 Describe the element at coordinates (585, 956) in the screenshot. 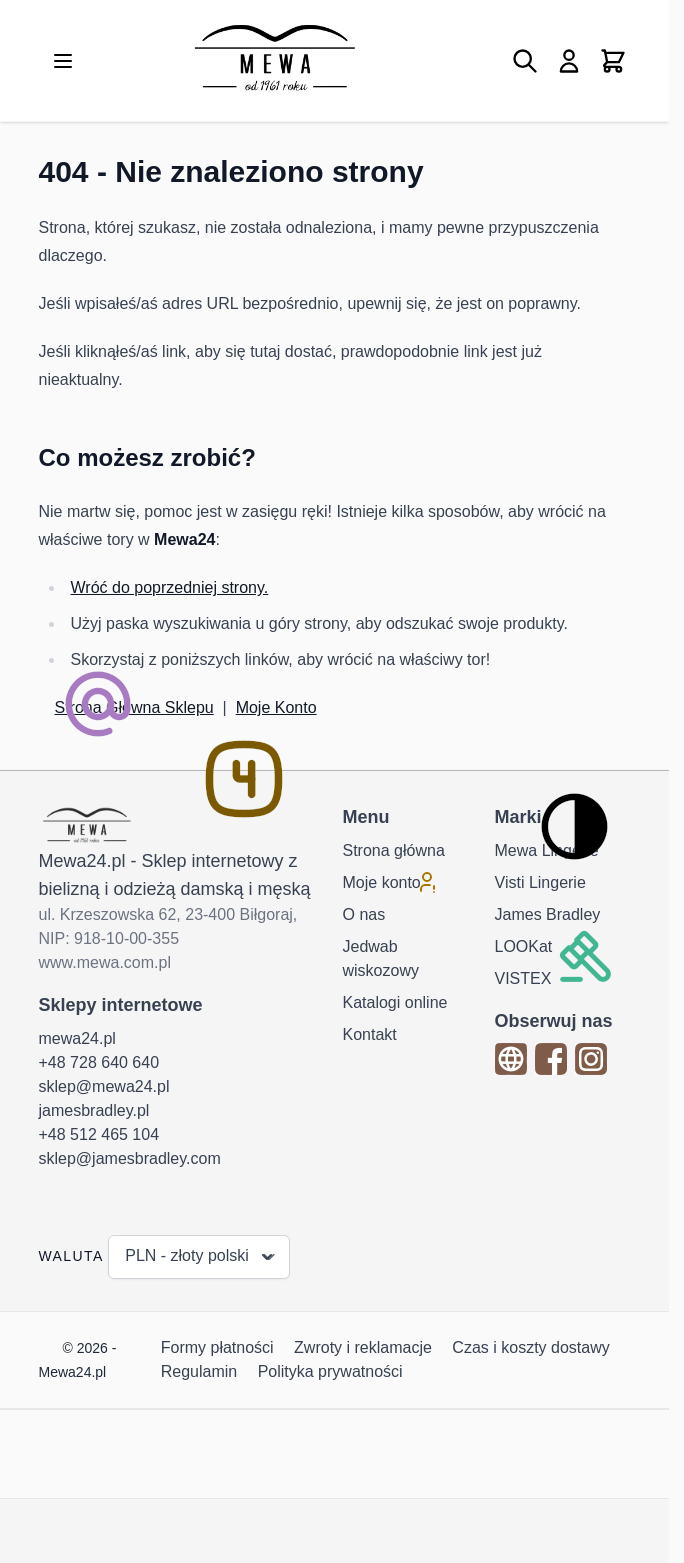

I see `access legal or court-related information` at that location.